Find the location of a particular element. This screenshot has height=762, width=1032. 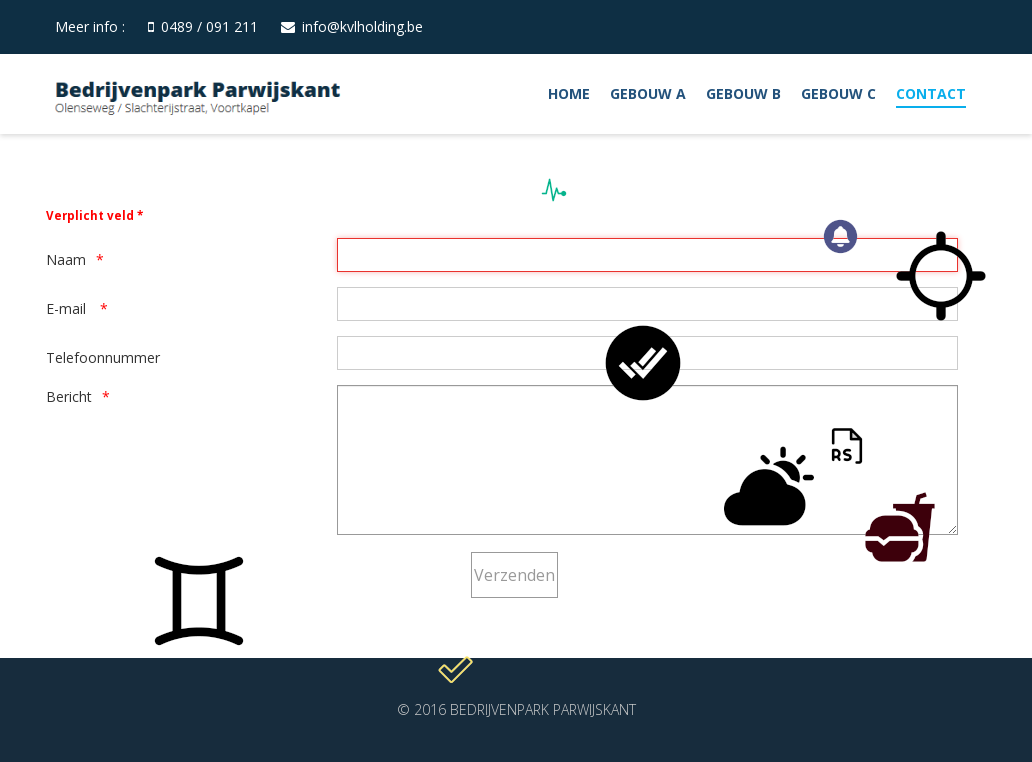

indicates partly cloudy weather conditions is located at coordinates (769, 486).